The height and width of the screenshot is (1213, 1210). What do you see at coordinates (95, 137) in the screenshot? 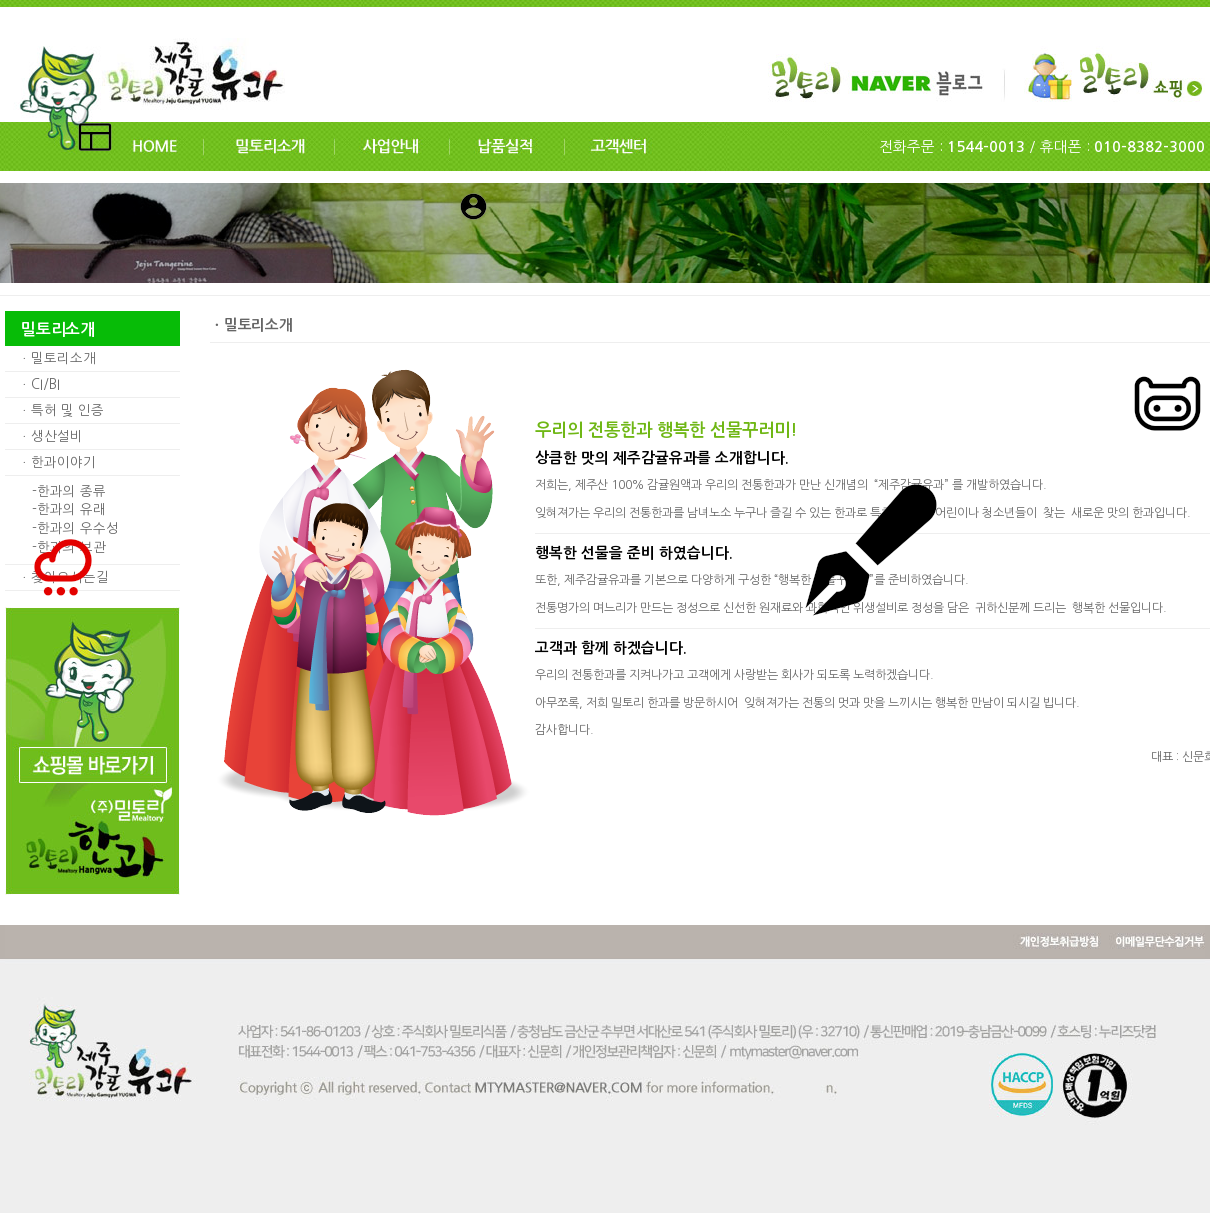
I see `change page layout or view` at bounding box center [95, 137].